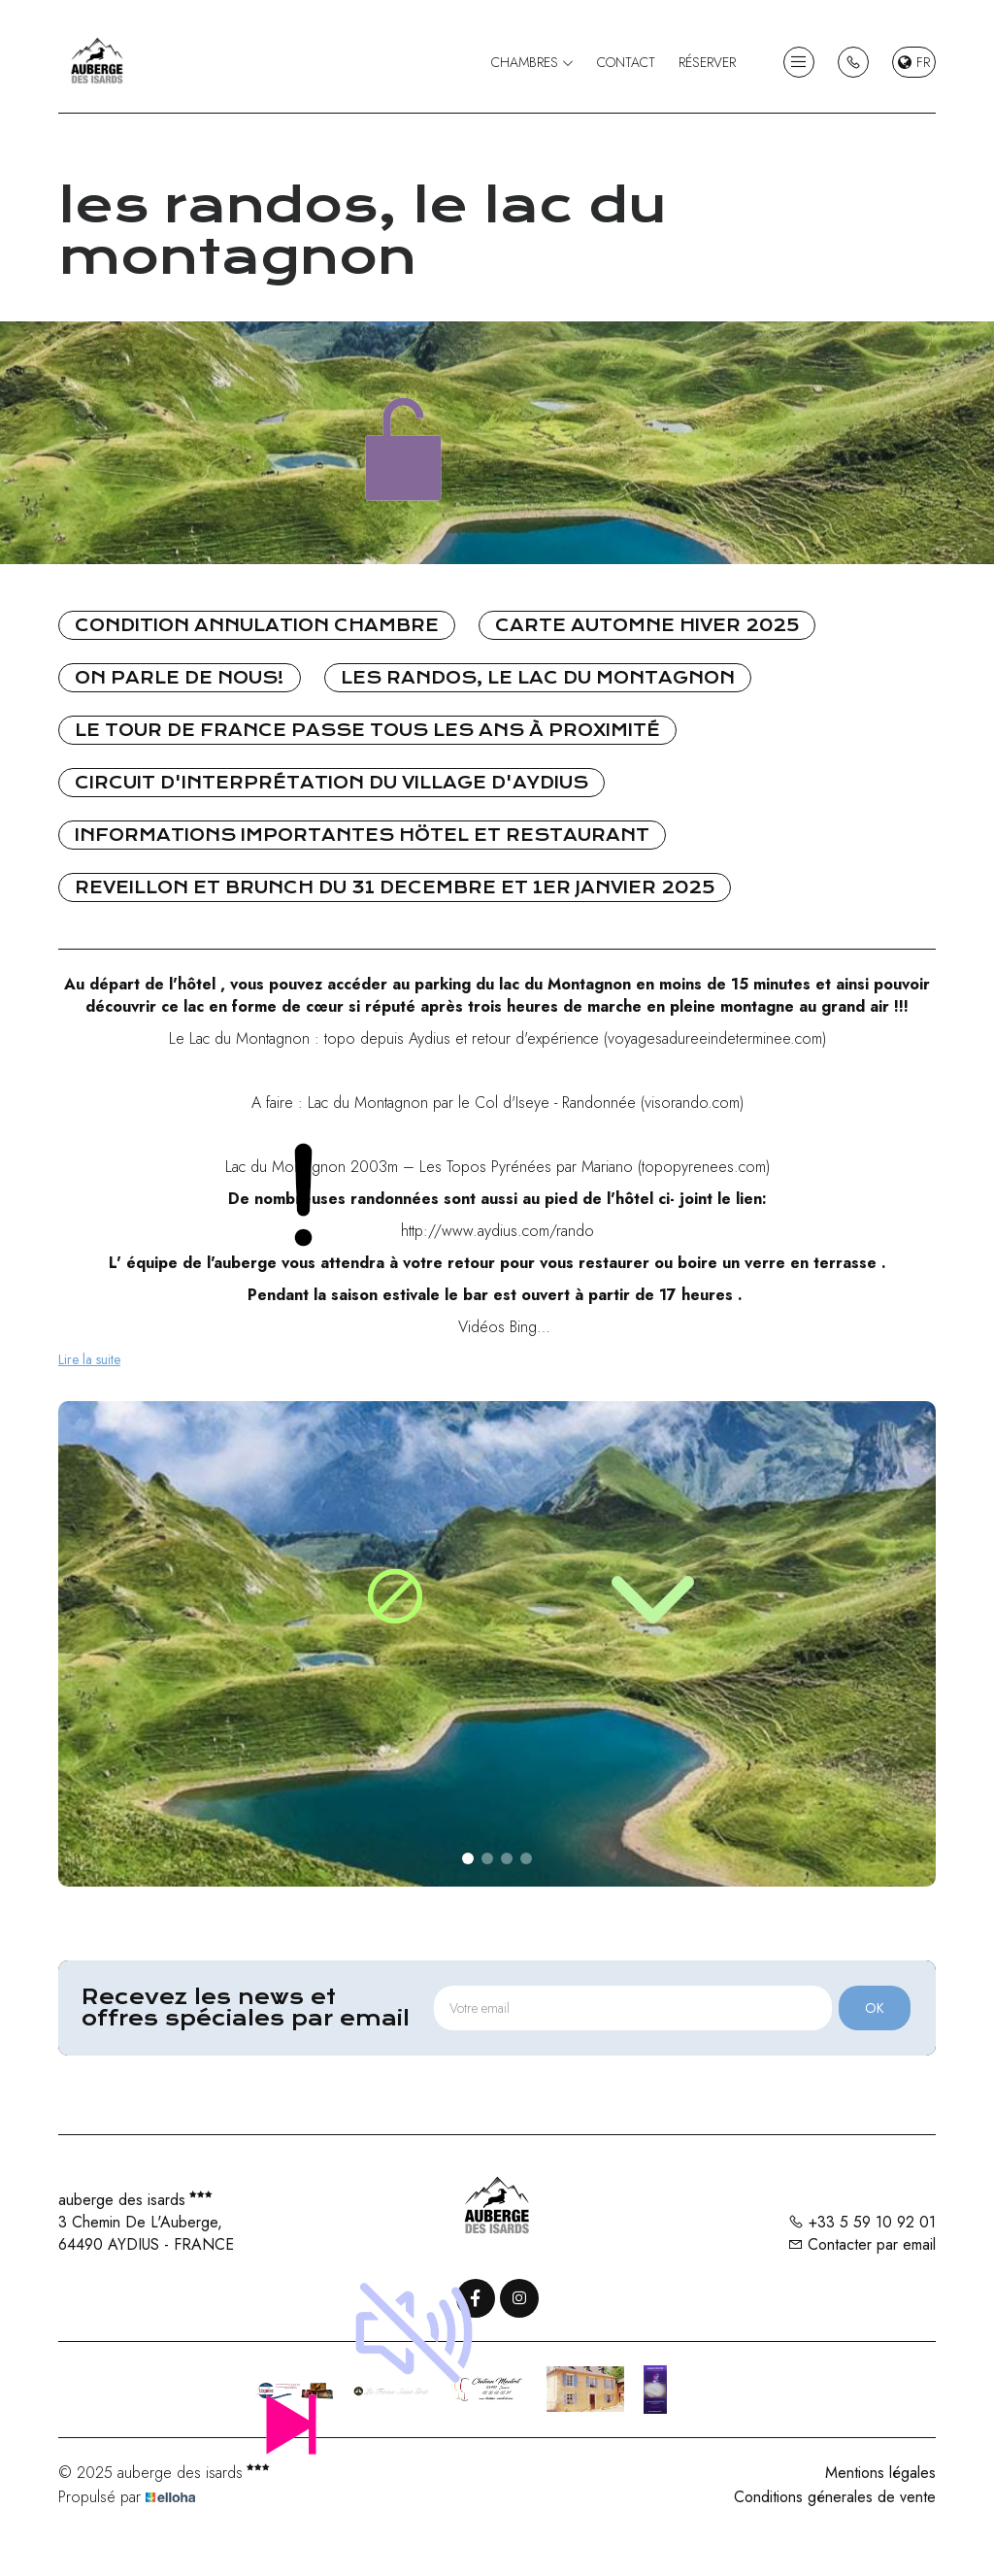  I want to click on indicates a warning or important notice, so click(303, 1194).